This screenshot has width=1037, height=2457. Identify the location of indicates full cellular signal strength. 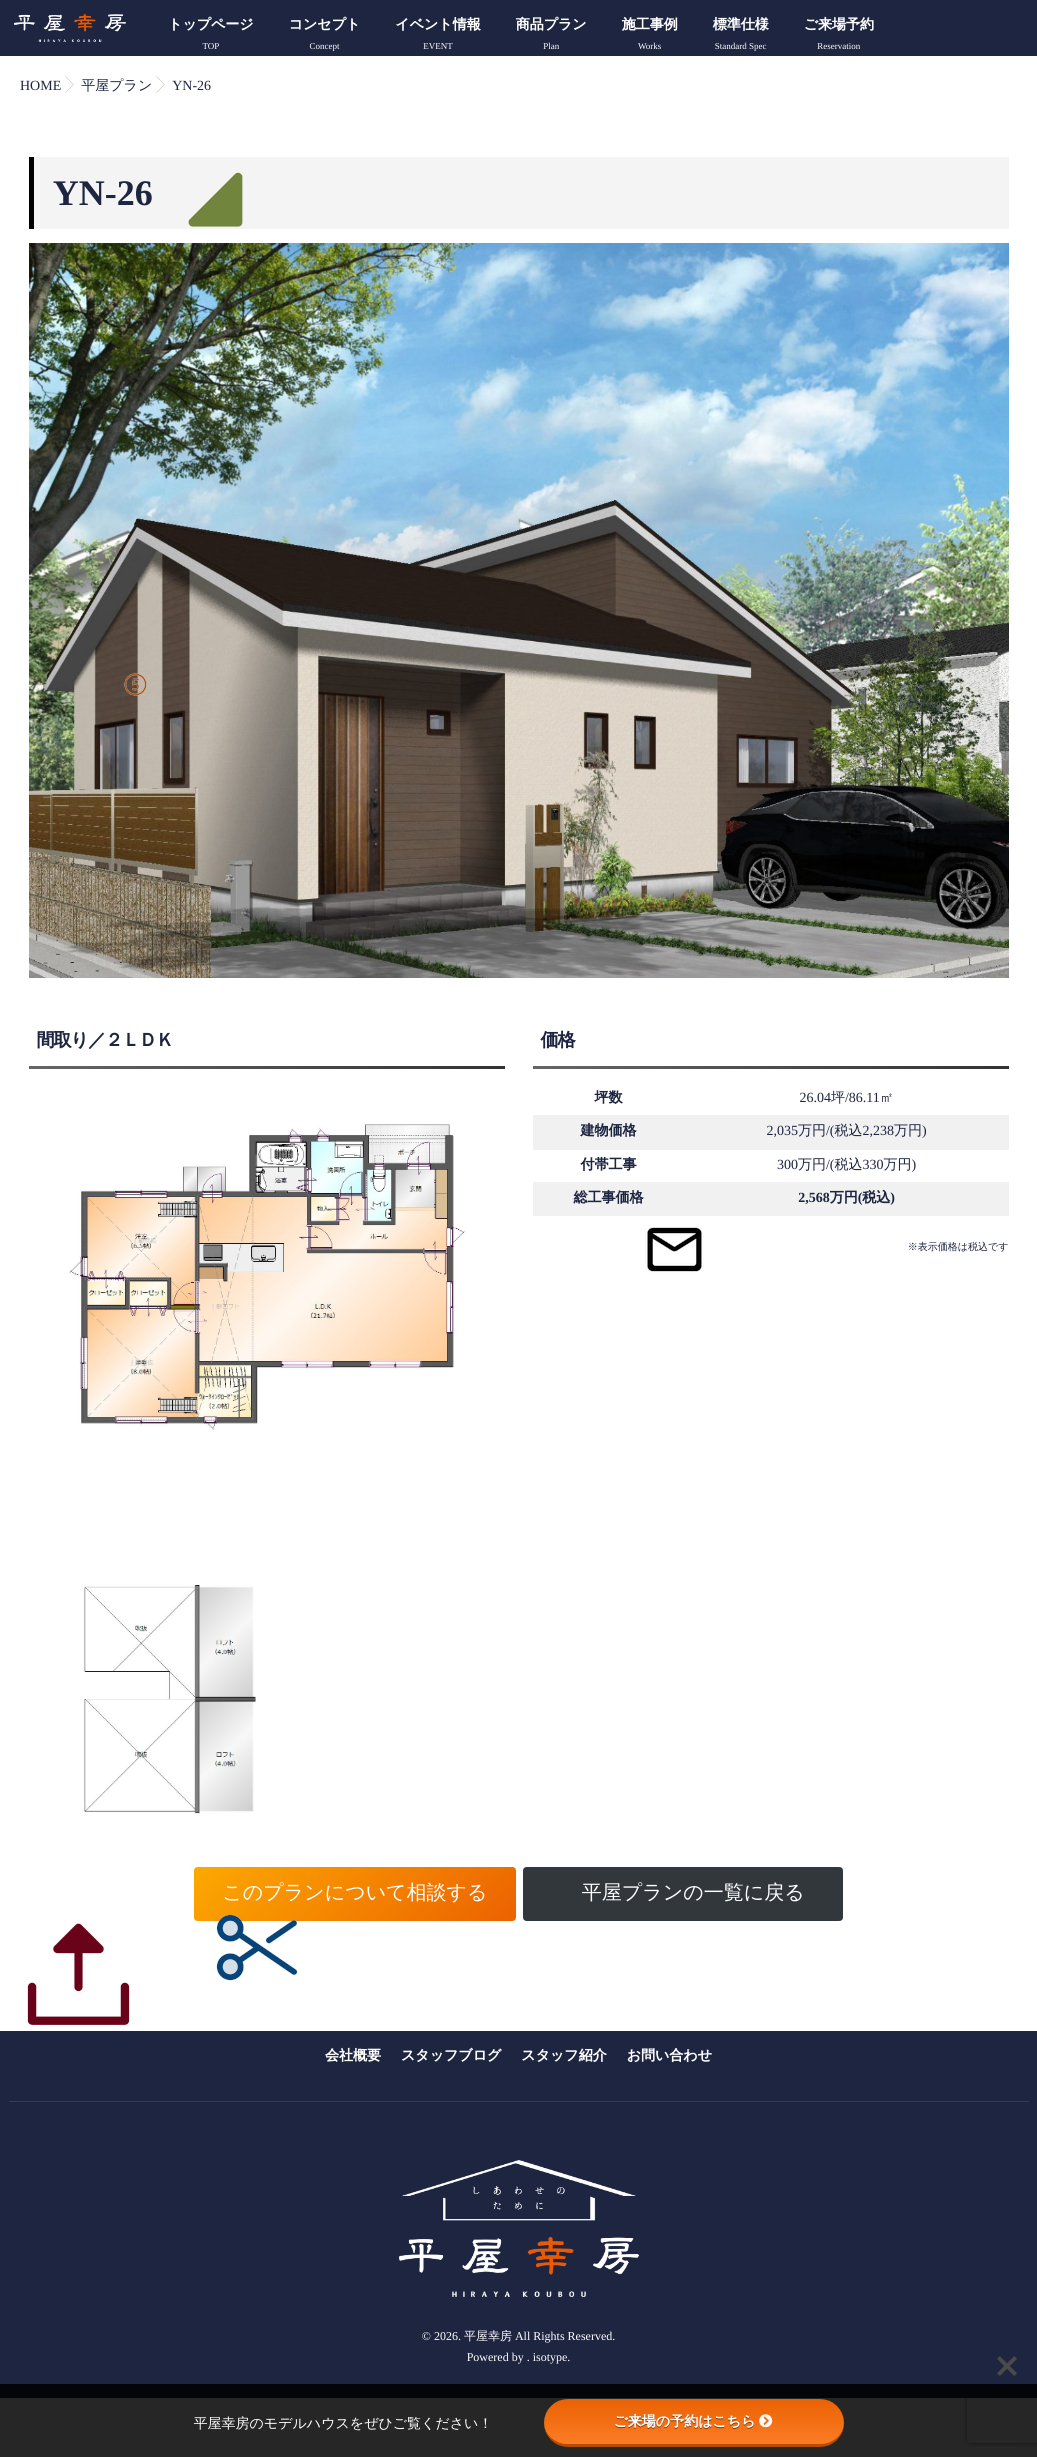
(220, 202).